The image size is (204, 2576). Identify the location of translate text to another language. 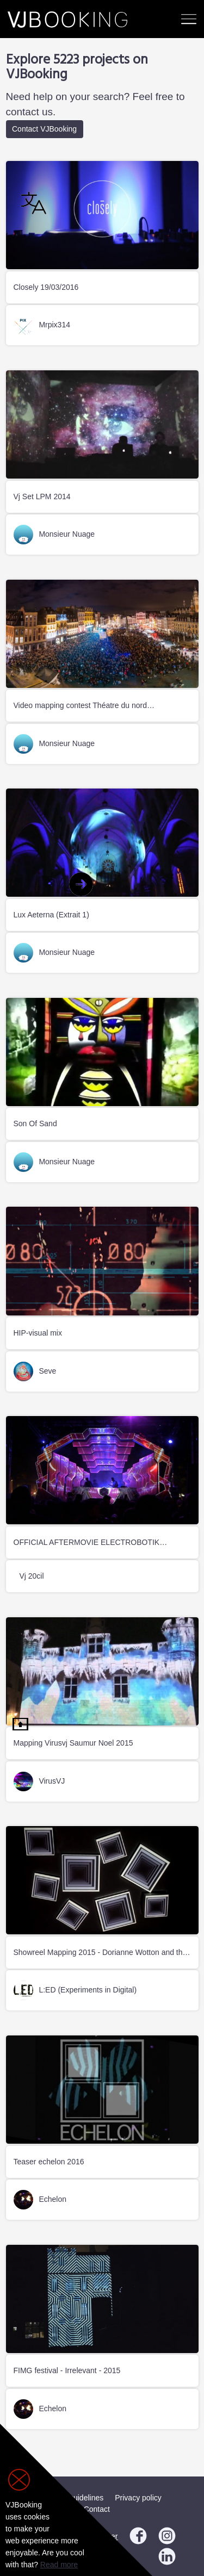
(33, 203).